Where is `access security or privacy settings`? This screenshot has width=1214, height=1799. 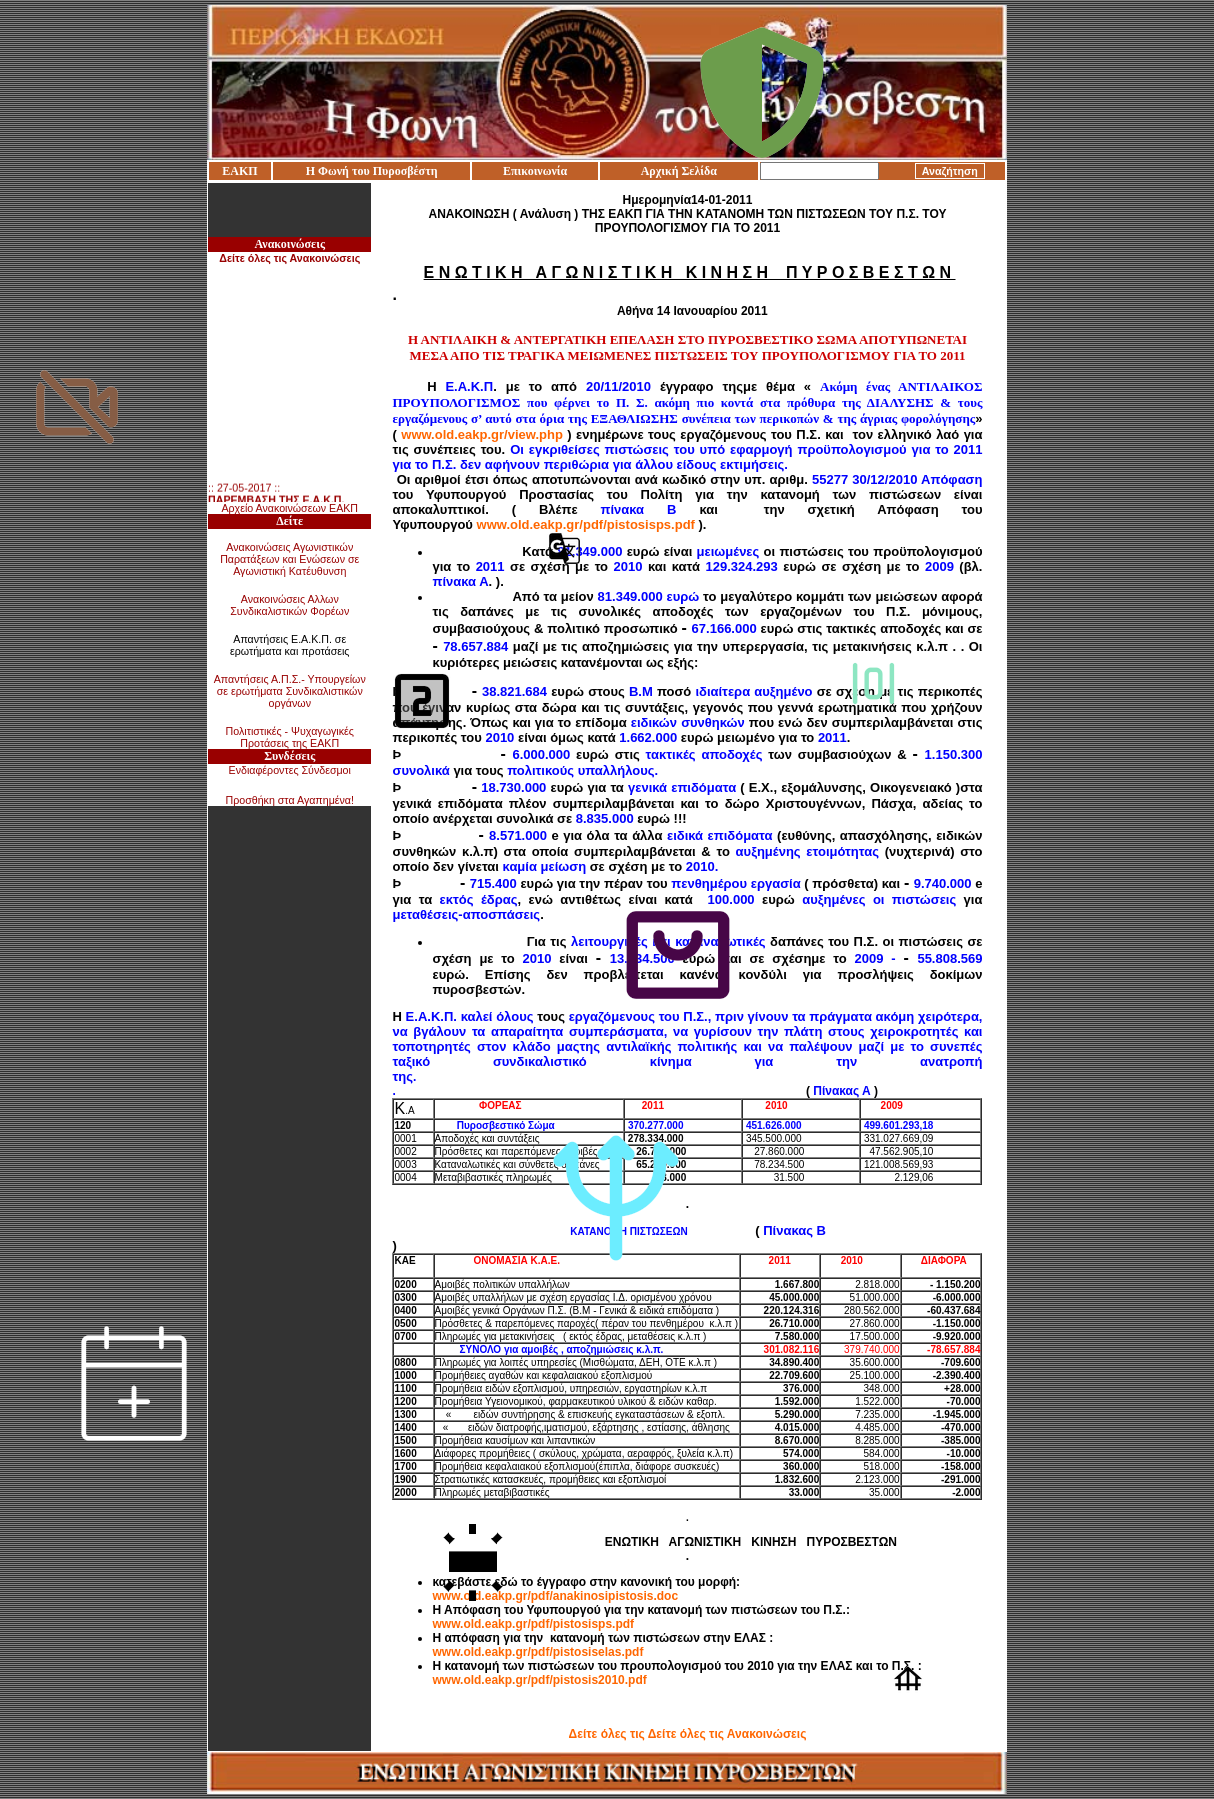
access security or privacy settings is located at coordinates (762, 93).